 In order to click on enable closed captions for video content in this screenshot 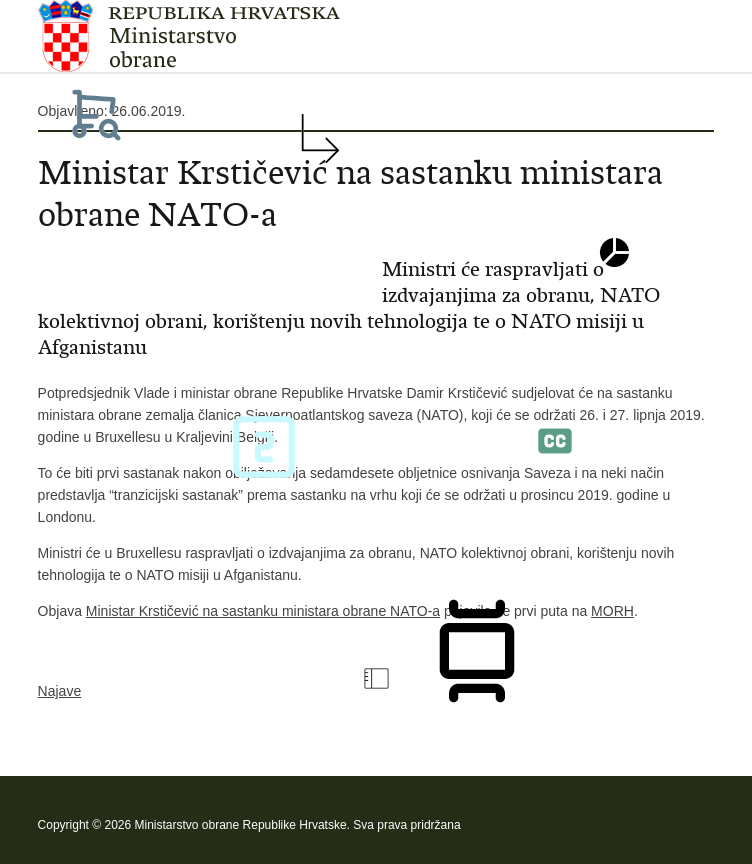, I will do `click(555, 441)`.